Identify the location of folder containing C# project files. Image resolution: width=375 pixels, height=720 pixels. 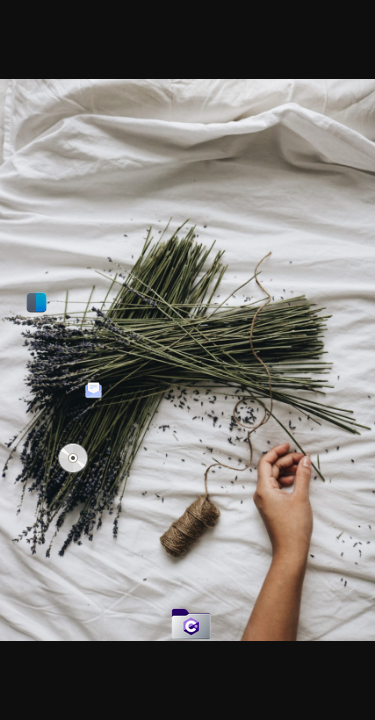
(191, 625).